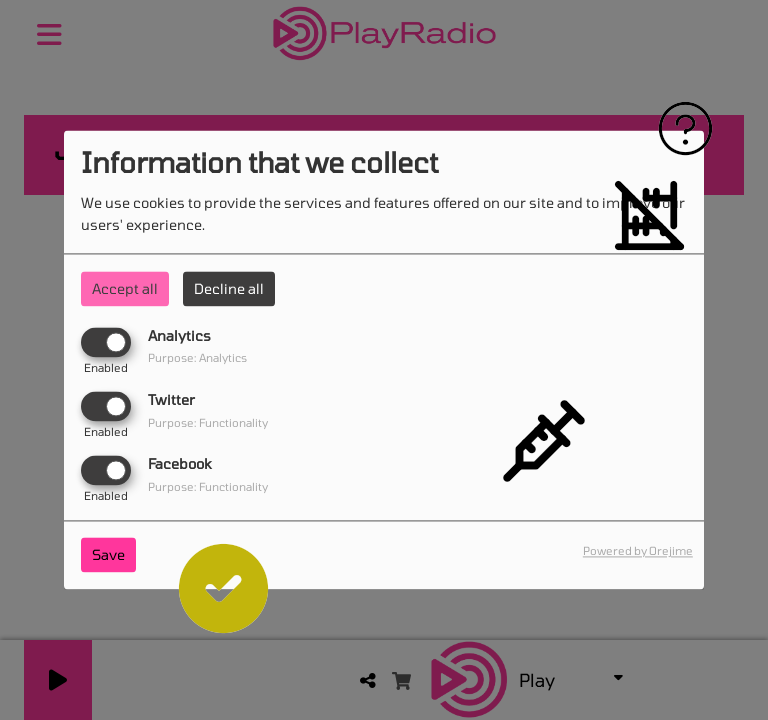 Image resolution: width=768 pixels, height=720 pixels. Describe the element at coordinates (223, 588) in the screenshot. I see `indicates a completed or successful action` at that location.